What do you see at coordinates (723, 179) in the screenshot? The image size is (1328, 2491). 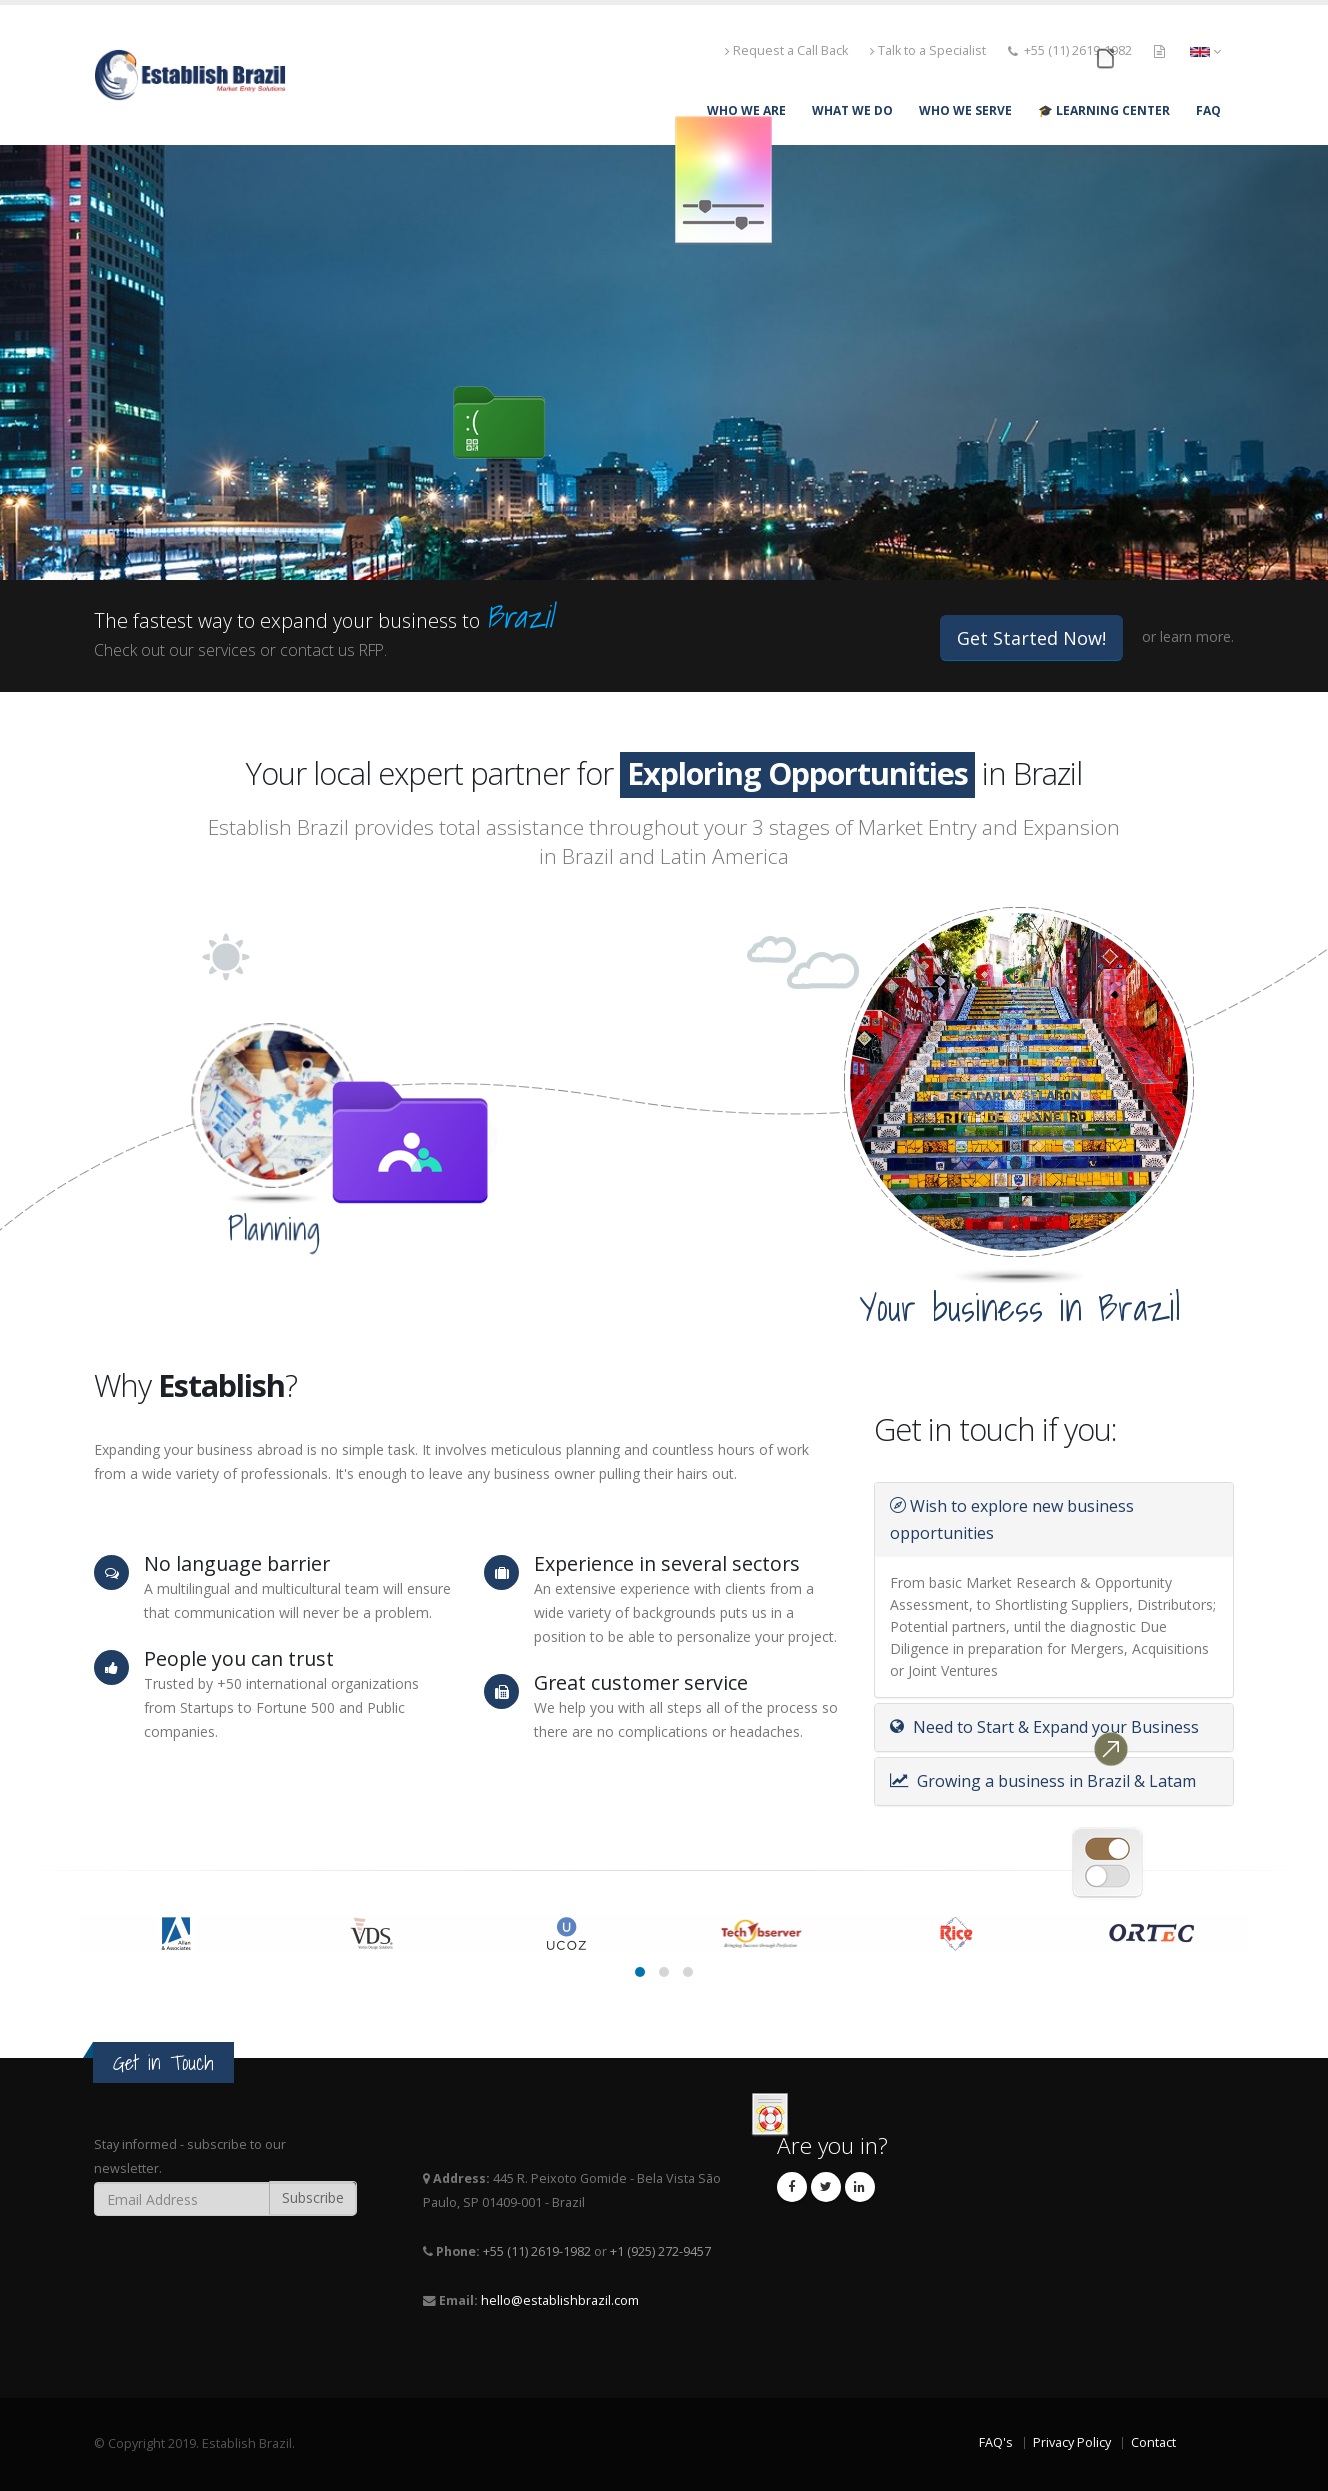 I see `adjust color preset or gradient settings` at bounding box center [723, 179].